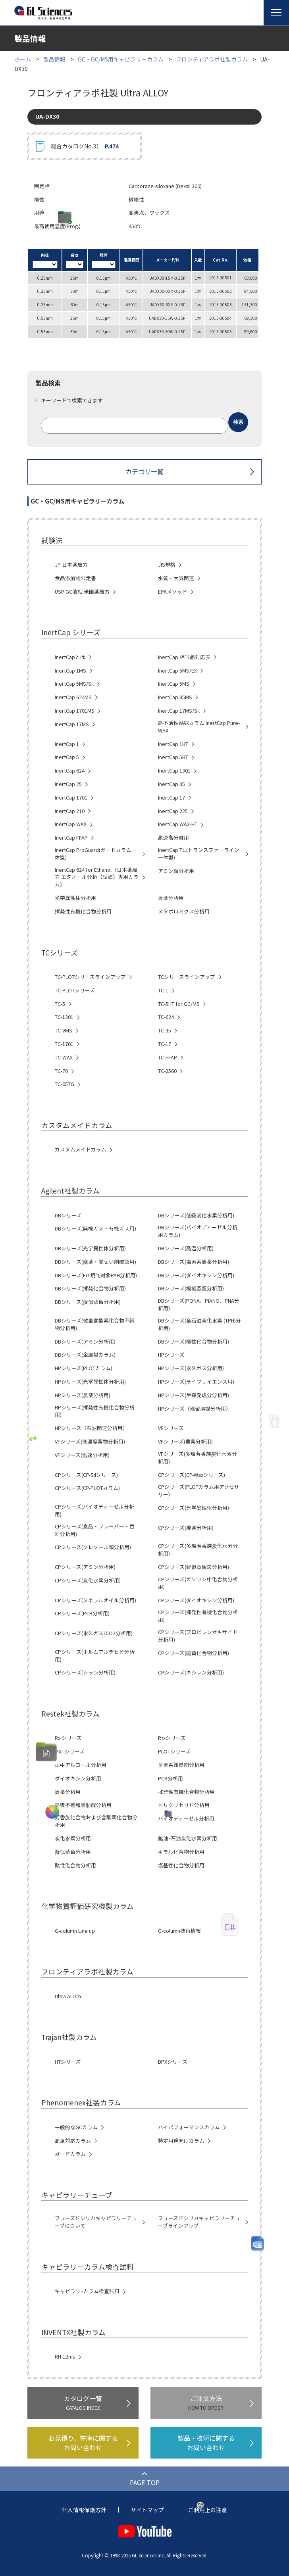 This screenshot has width=289, height=2576. Describe the element at coordinates (33, 1438) in the screenshot. I see `redo the last undone action` at that location.